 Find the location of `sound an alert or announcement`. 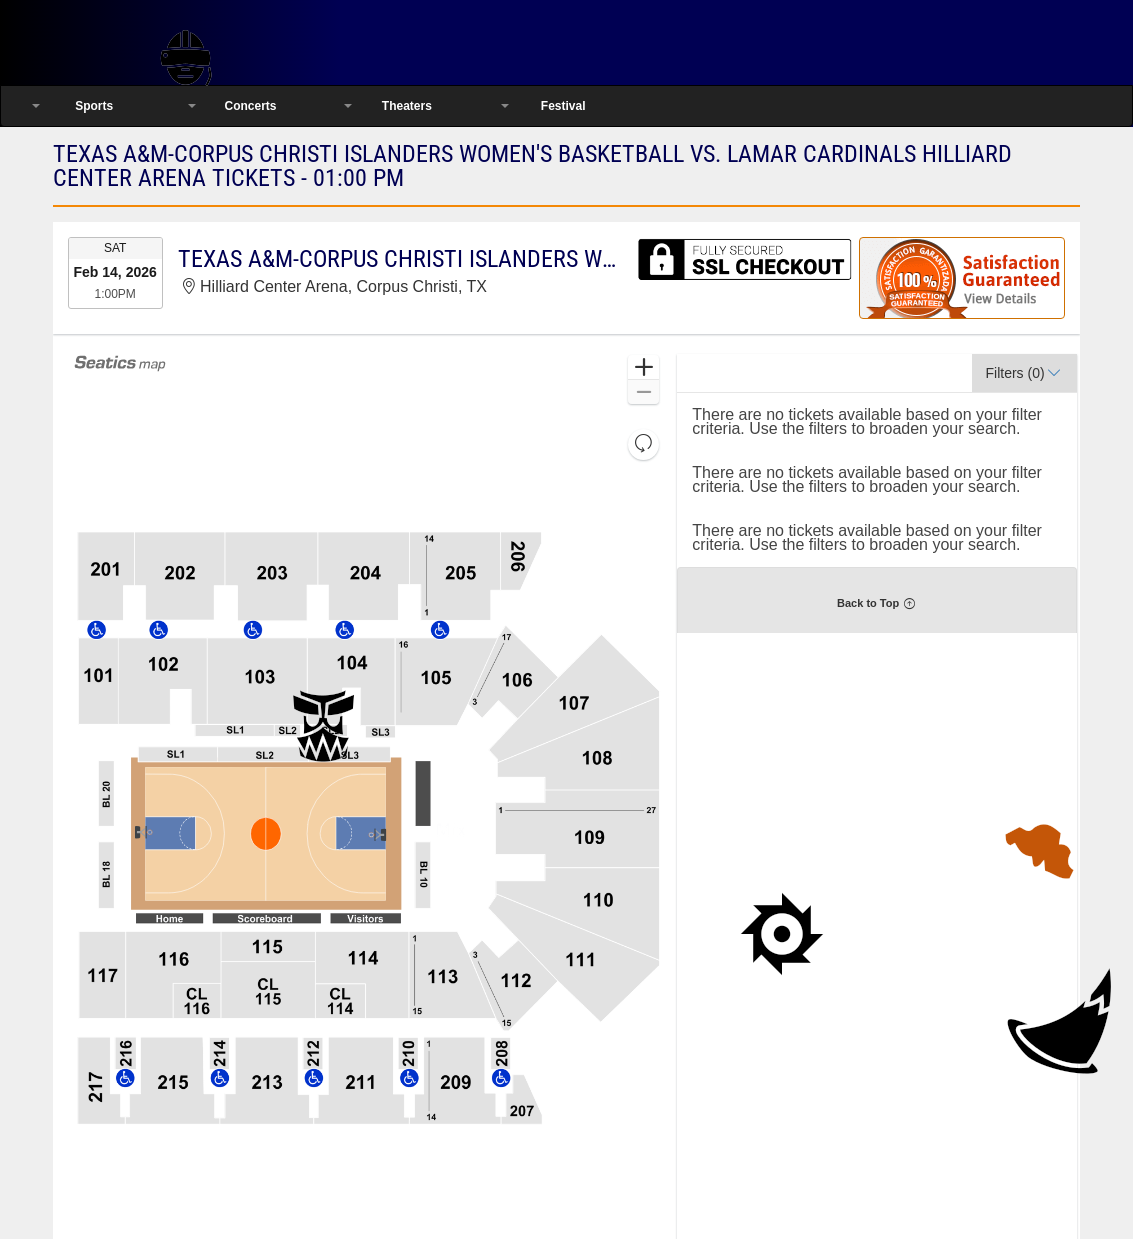

sound an alert or announcement is located at coordinates (1061, 1018).